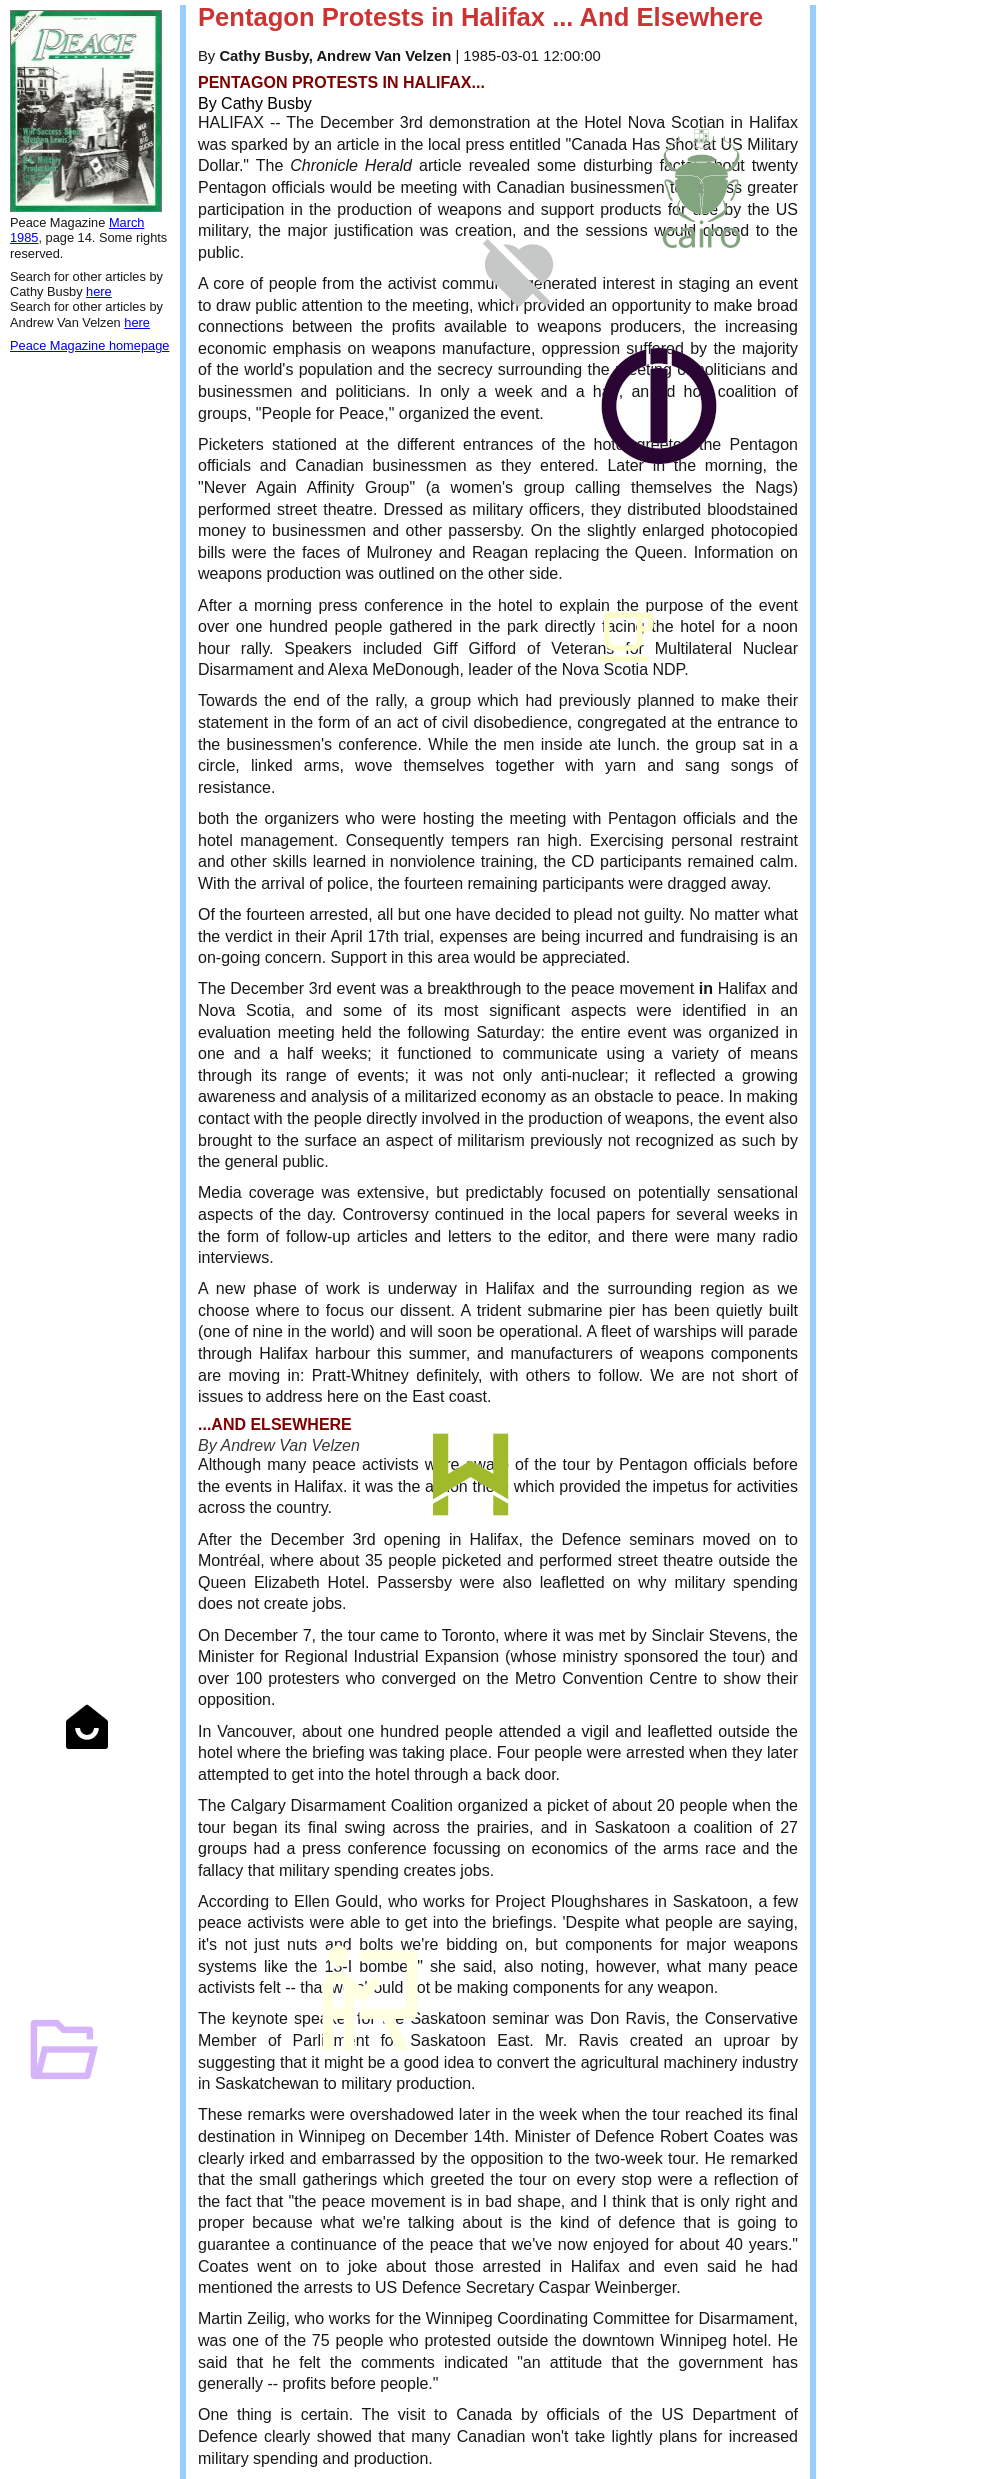  What do you see at coordinates (659, 406) in the screenshot?
I see `open ioBroker smart home dashboard` at bounding box center [659, 406].